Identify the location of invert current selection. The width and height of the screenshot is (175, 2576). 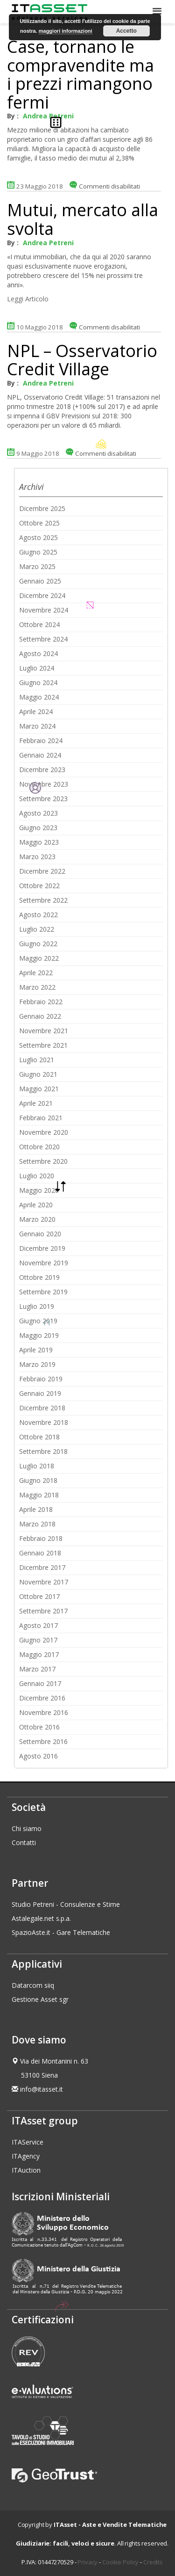
(90, 605).